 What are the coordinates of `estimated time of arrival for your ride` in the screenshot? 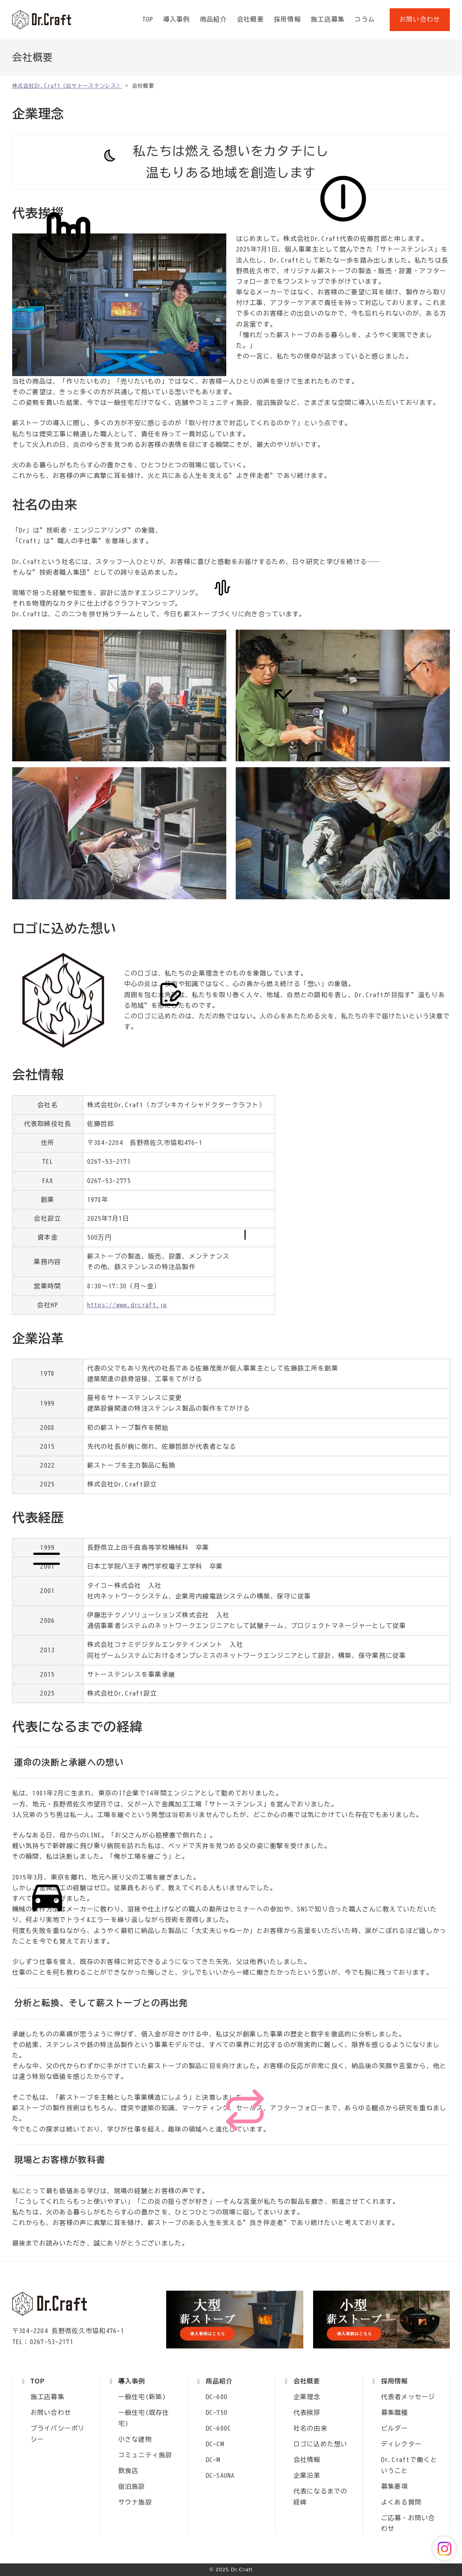 It's located at (47, 1898).